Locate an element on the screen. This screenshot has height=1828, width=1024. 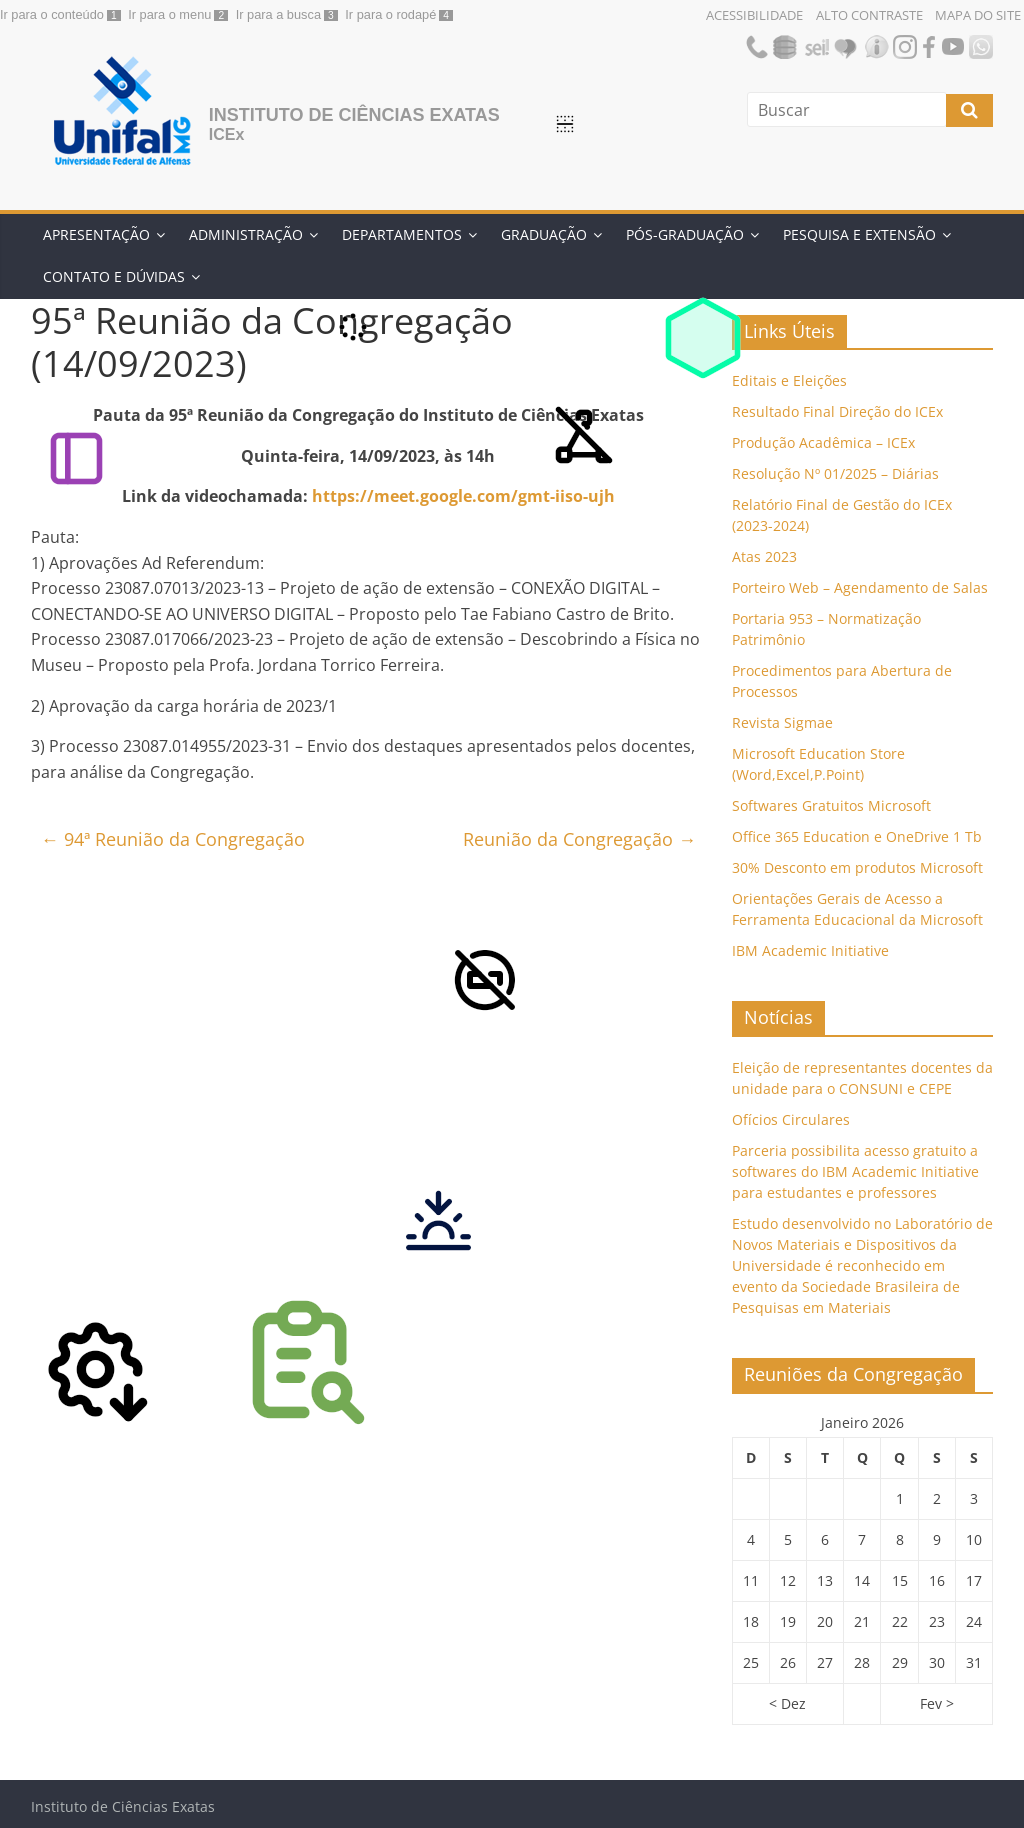
download or export settings is located at coordinates (95, 1369).